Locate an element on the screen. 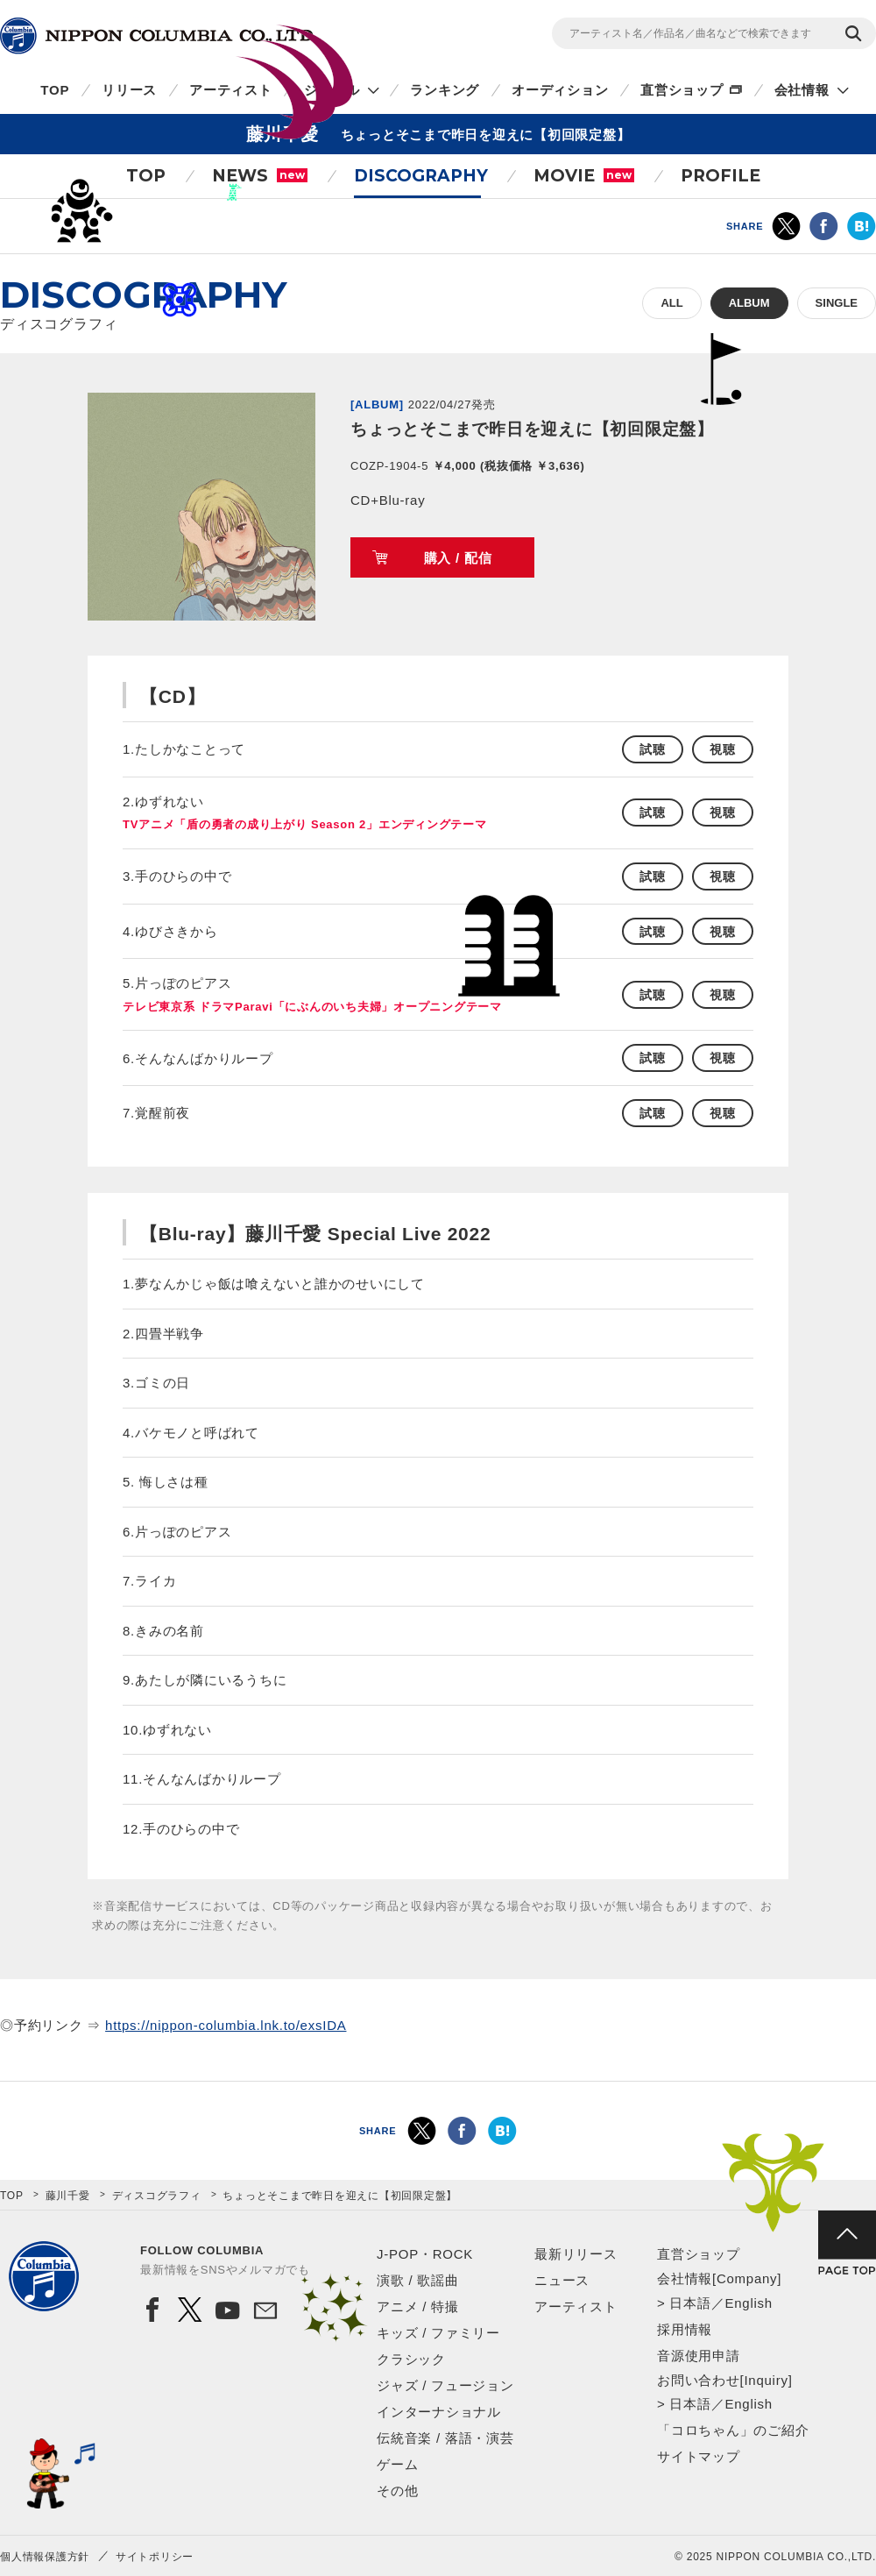  indicates magic or special ability activation is located at coordinates (333, 2307).